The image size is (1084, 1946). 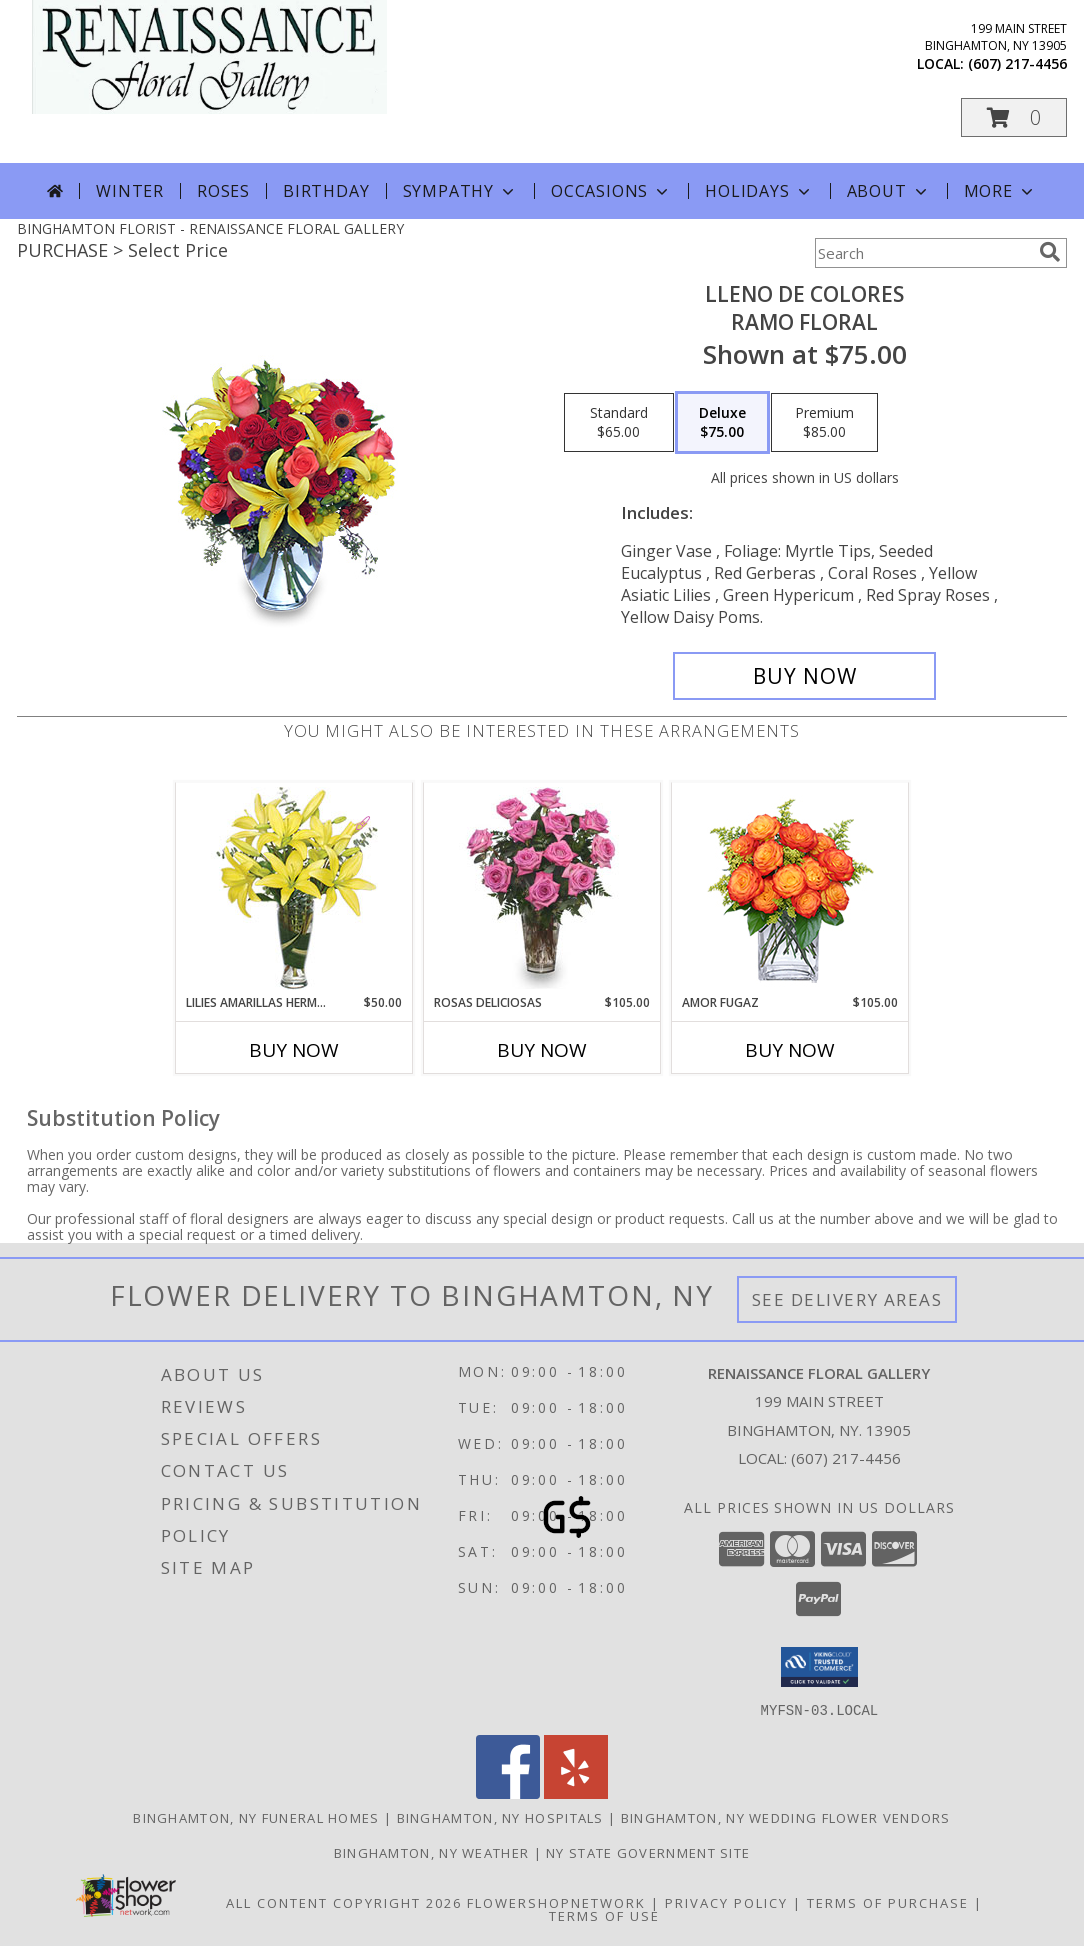 I want to click on guyanese dollar currency symbol, so click(x=567, y=1517).